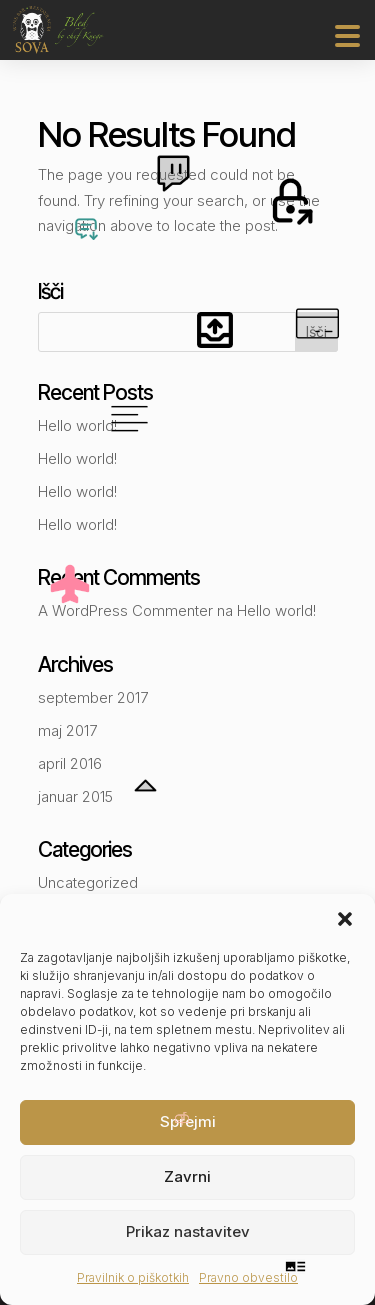 The height and width of the screenshot is (1305, 375). What do you see at coordinates (295, 1266) in the screenshot?
I see `view article or media with thumbnail preview` at bounding box center [295, 1266].